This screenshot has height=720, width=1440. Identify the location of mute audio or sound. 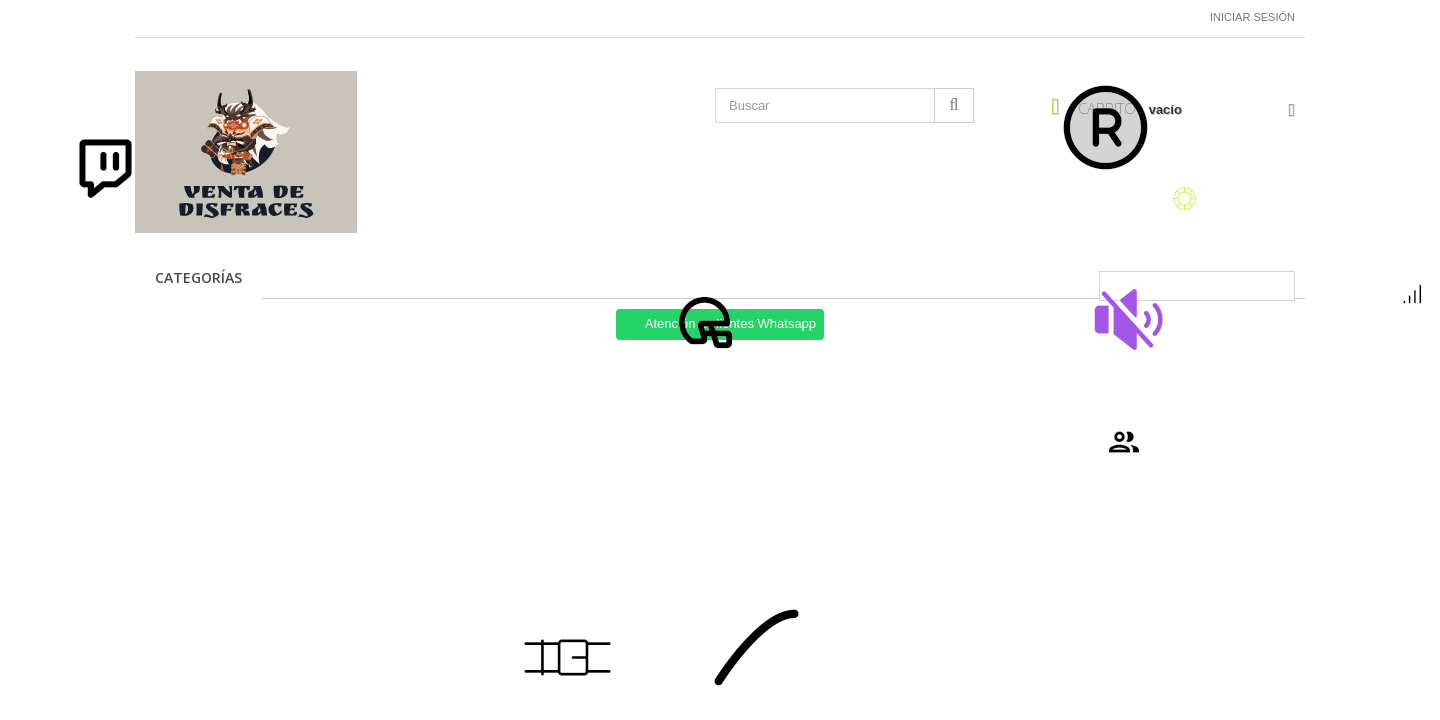
(1127, 319).